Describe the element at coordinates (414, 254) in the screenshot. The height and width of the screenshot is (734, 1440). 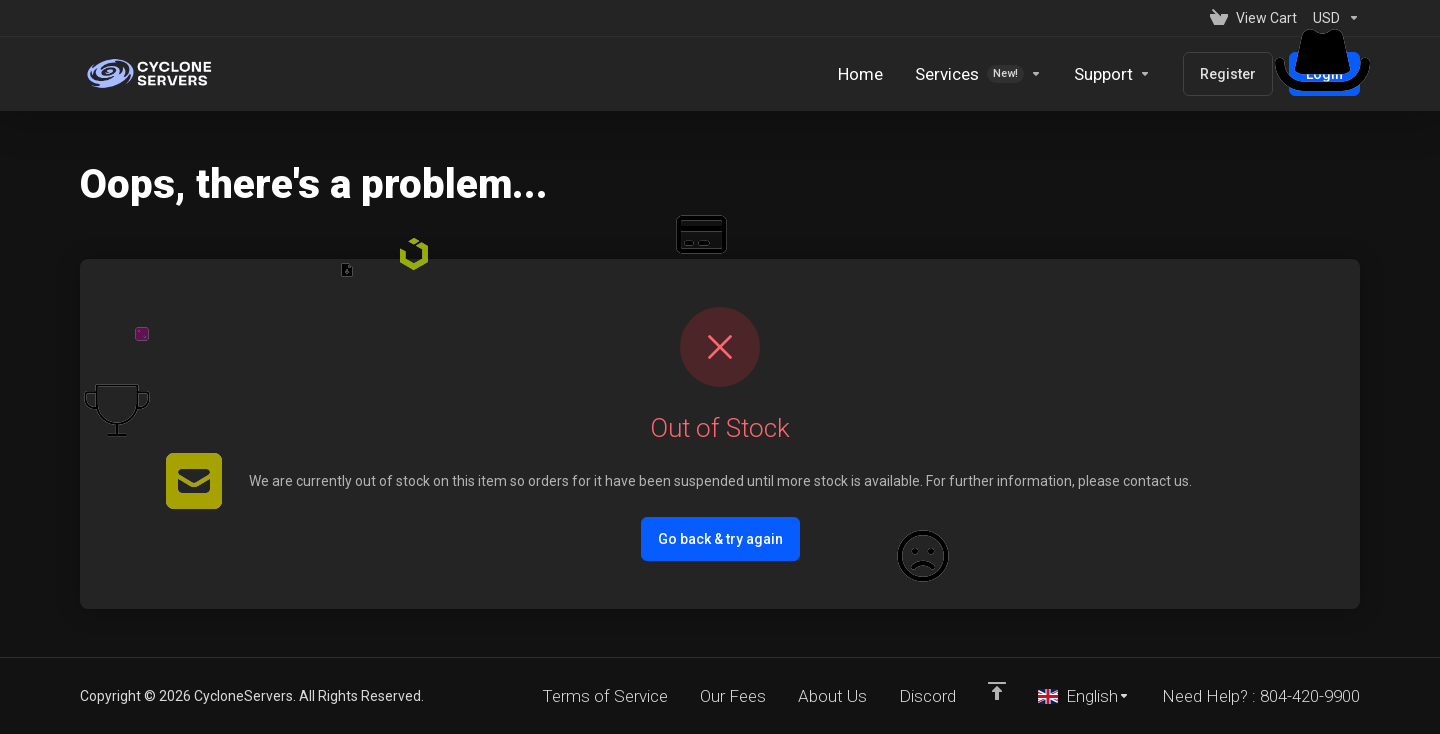
I see `UIkit framework logo` at that location.